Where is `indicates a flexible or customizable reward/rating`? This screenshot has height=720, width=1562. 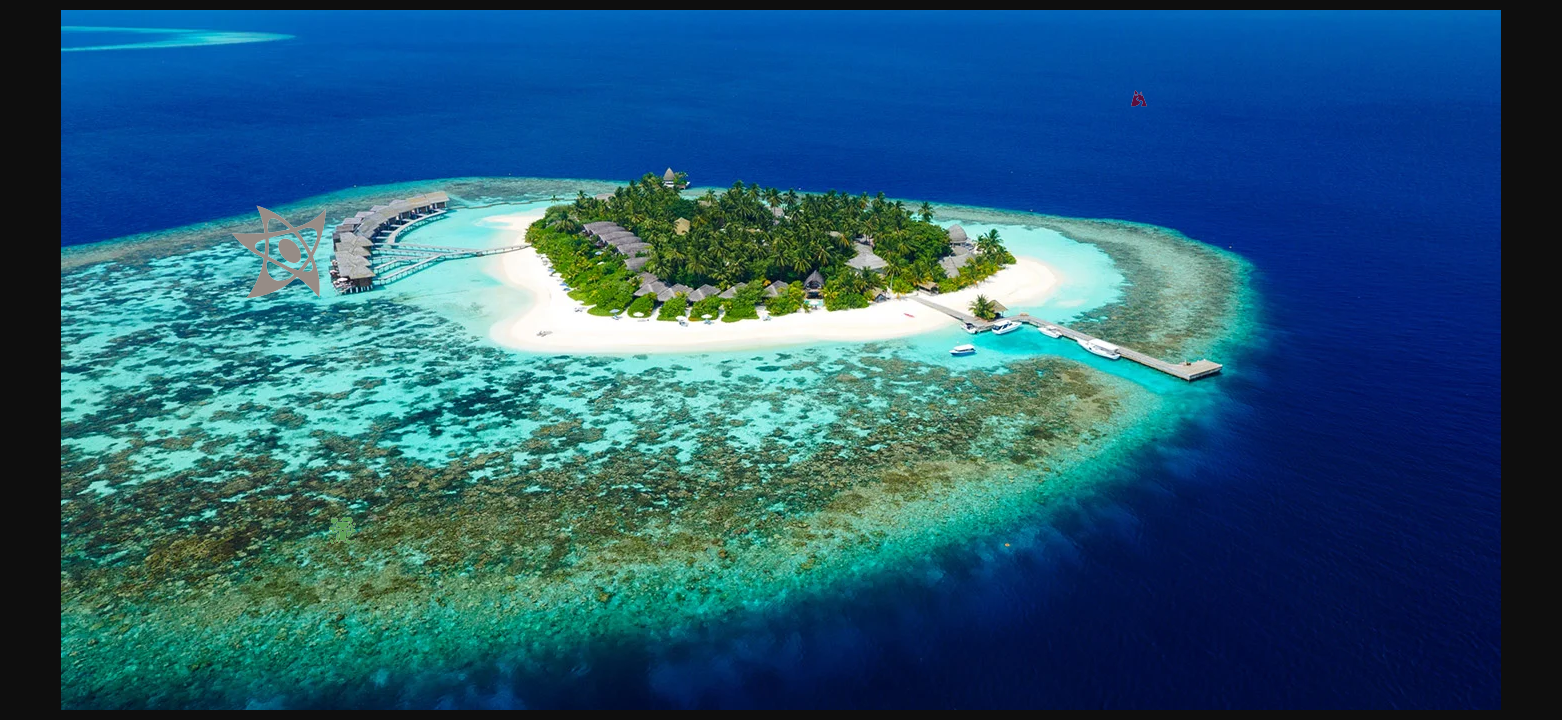 indicates a flexible or customizable reward/rating is located at coordinates (278, 252).